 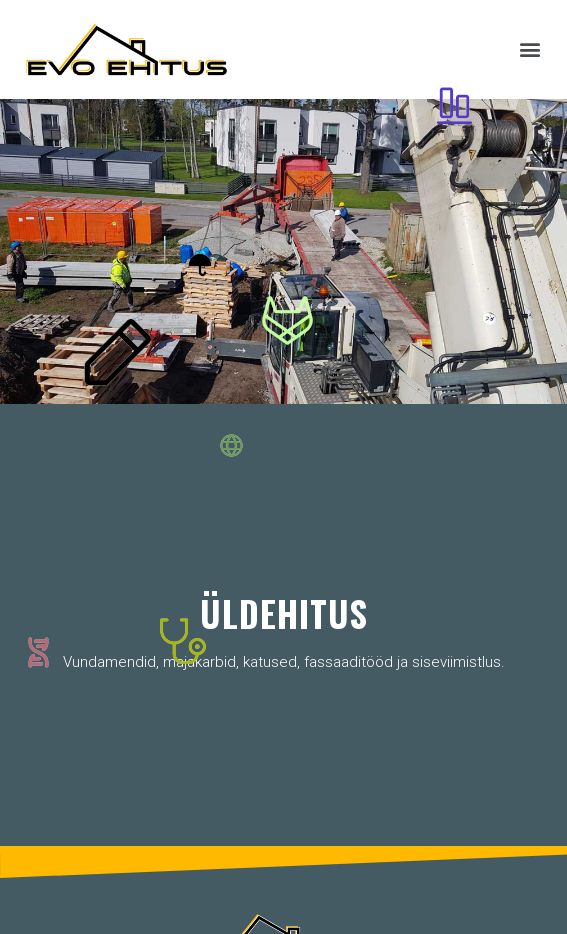 What do you see at coordinates (287, 319) in the screenshot?
I see `open GitLab repository` at bounding box center [287, 319].